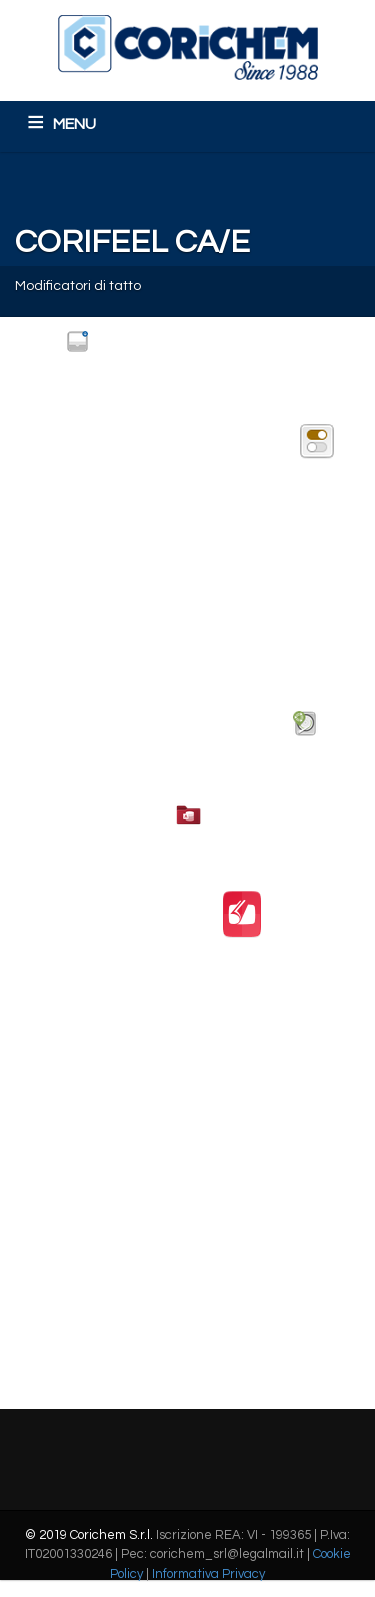  Describe the element at coordinates (305, 723) in the screenshot. I see `launch the ubiquity installer for ubuntu` at that location.